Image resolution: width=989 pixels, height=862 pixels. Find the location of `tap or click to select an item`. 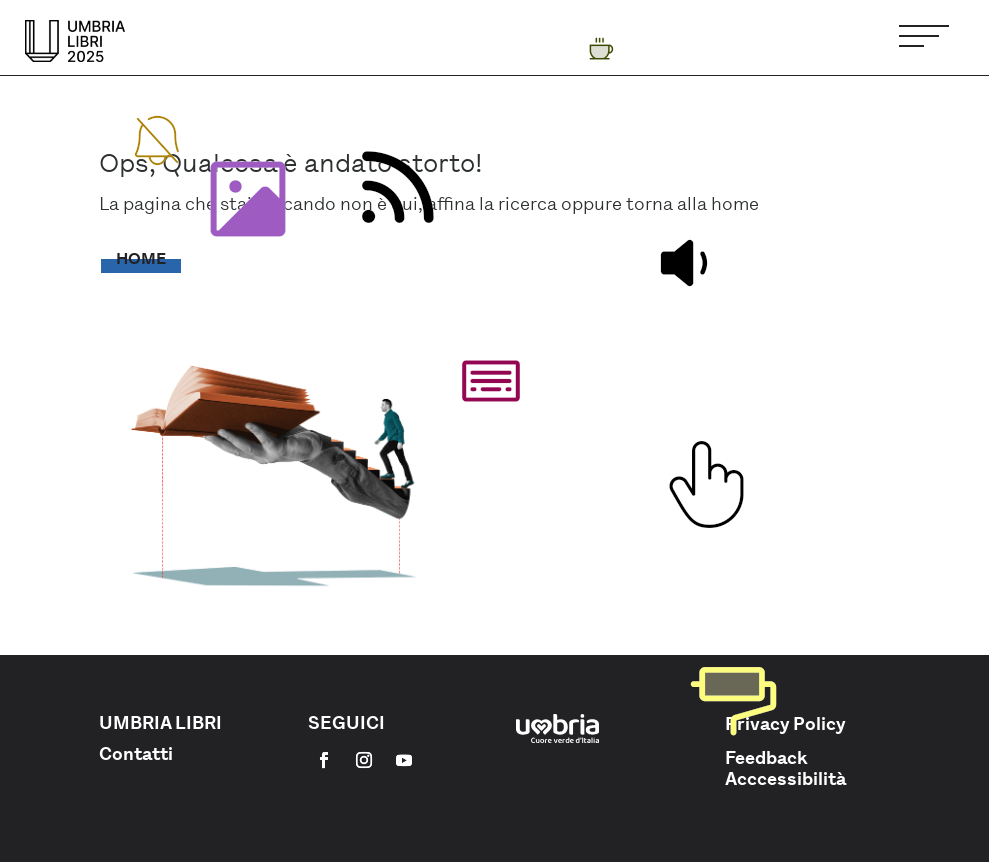

tap or click to select an item is located at coordinates (706, 484).